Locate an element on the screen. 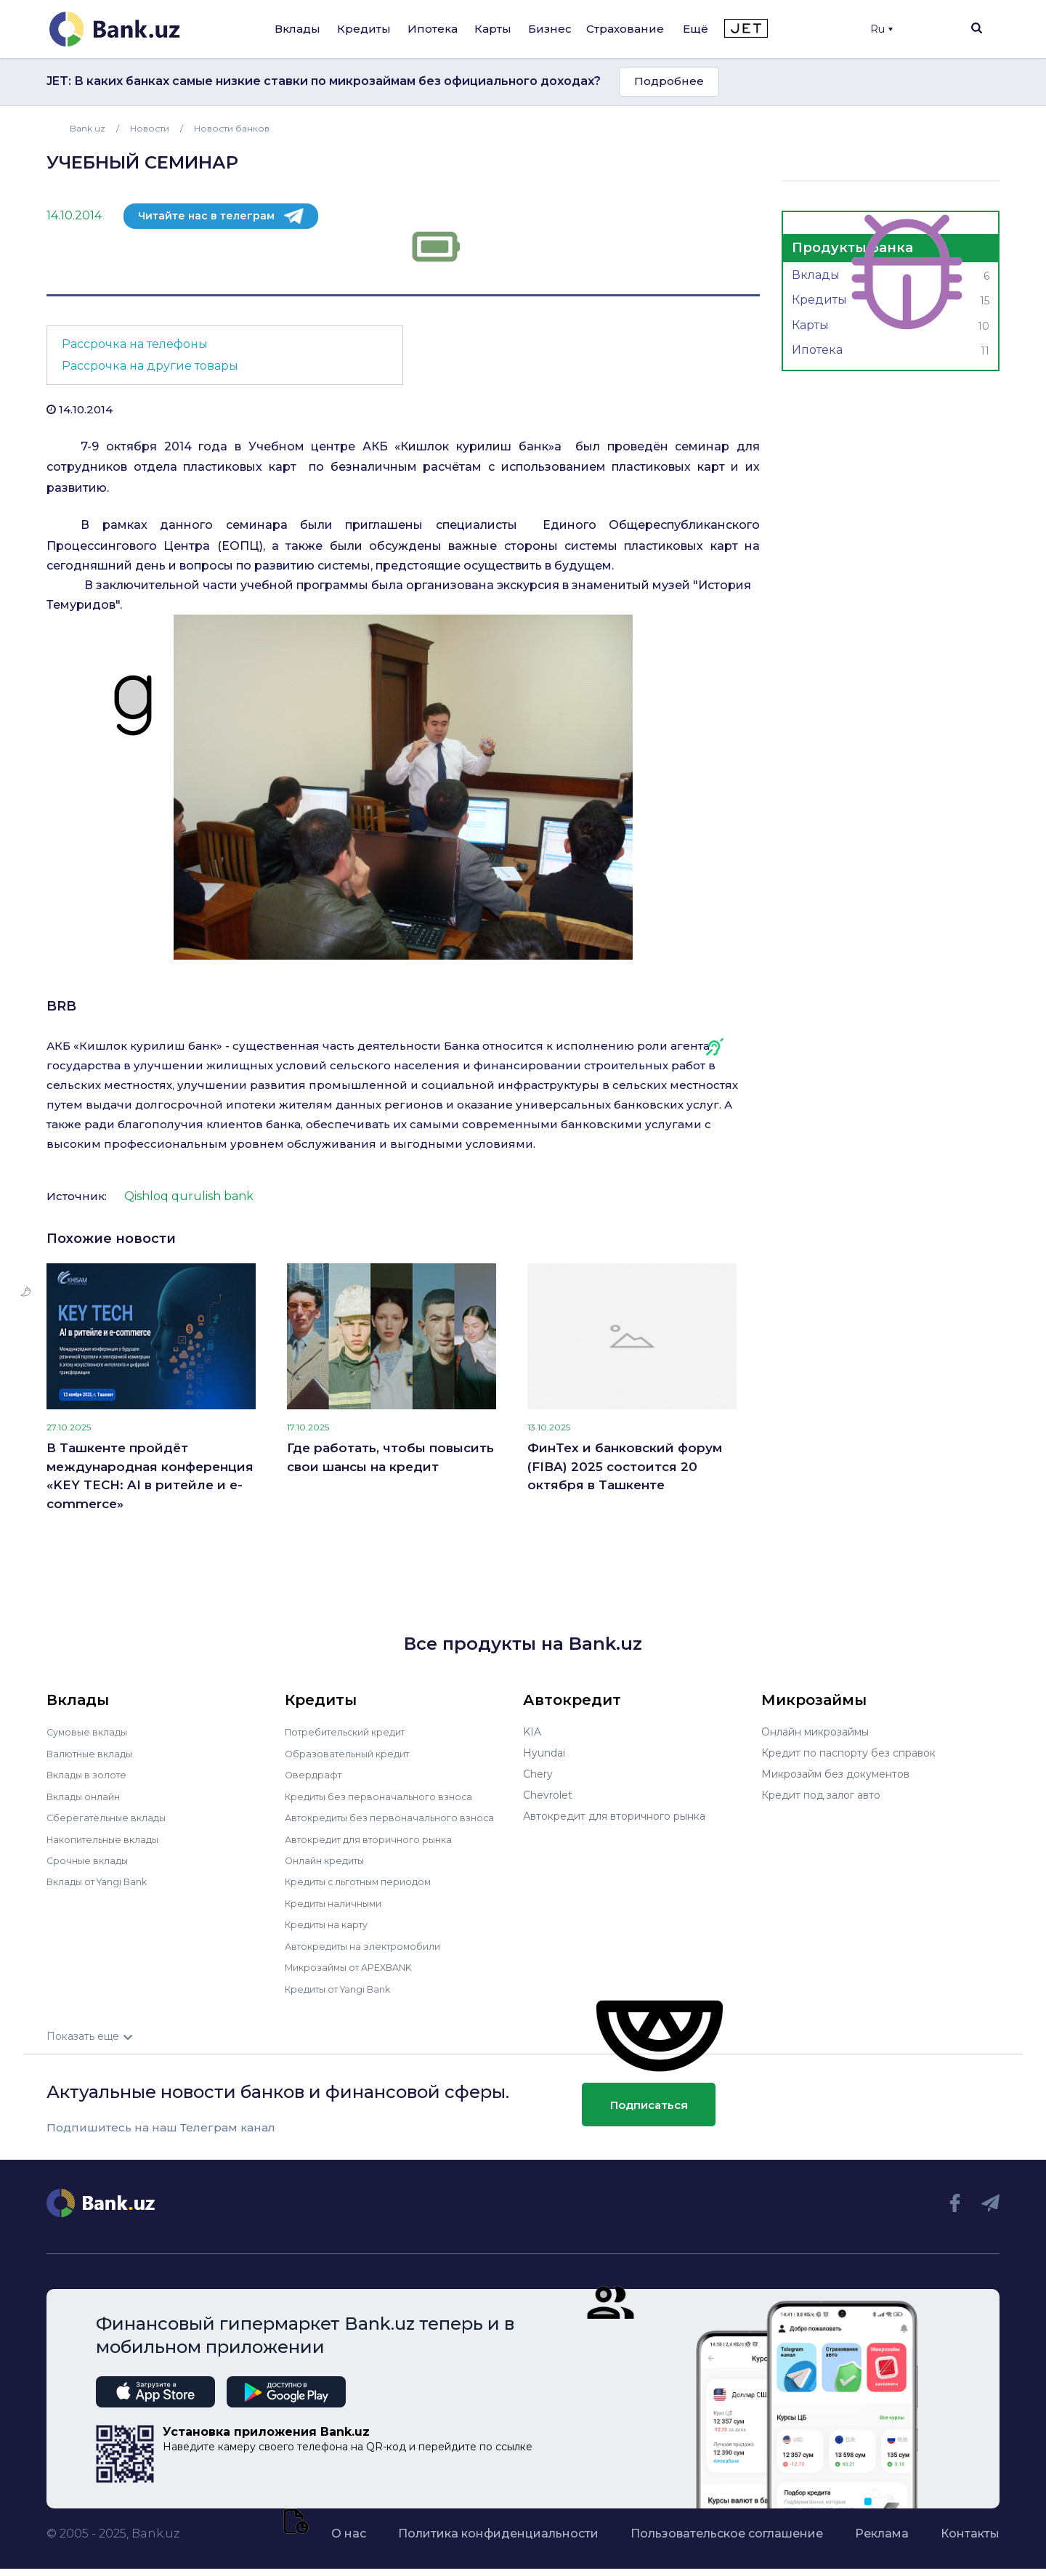  indicates hearing accessibility options is located at coordinates (715, 1047).